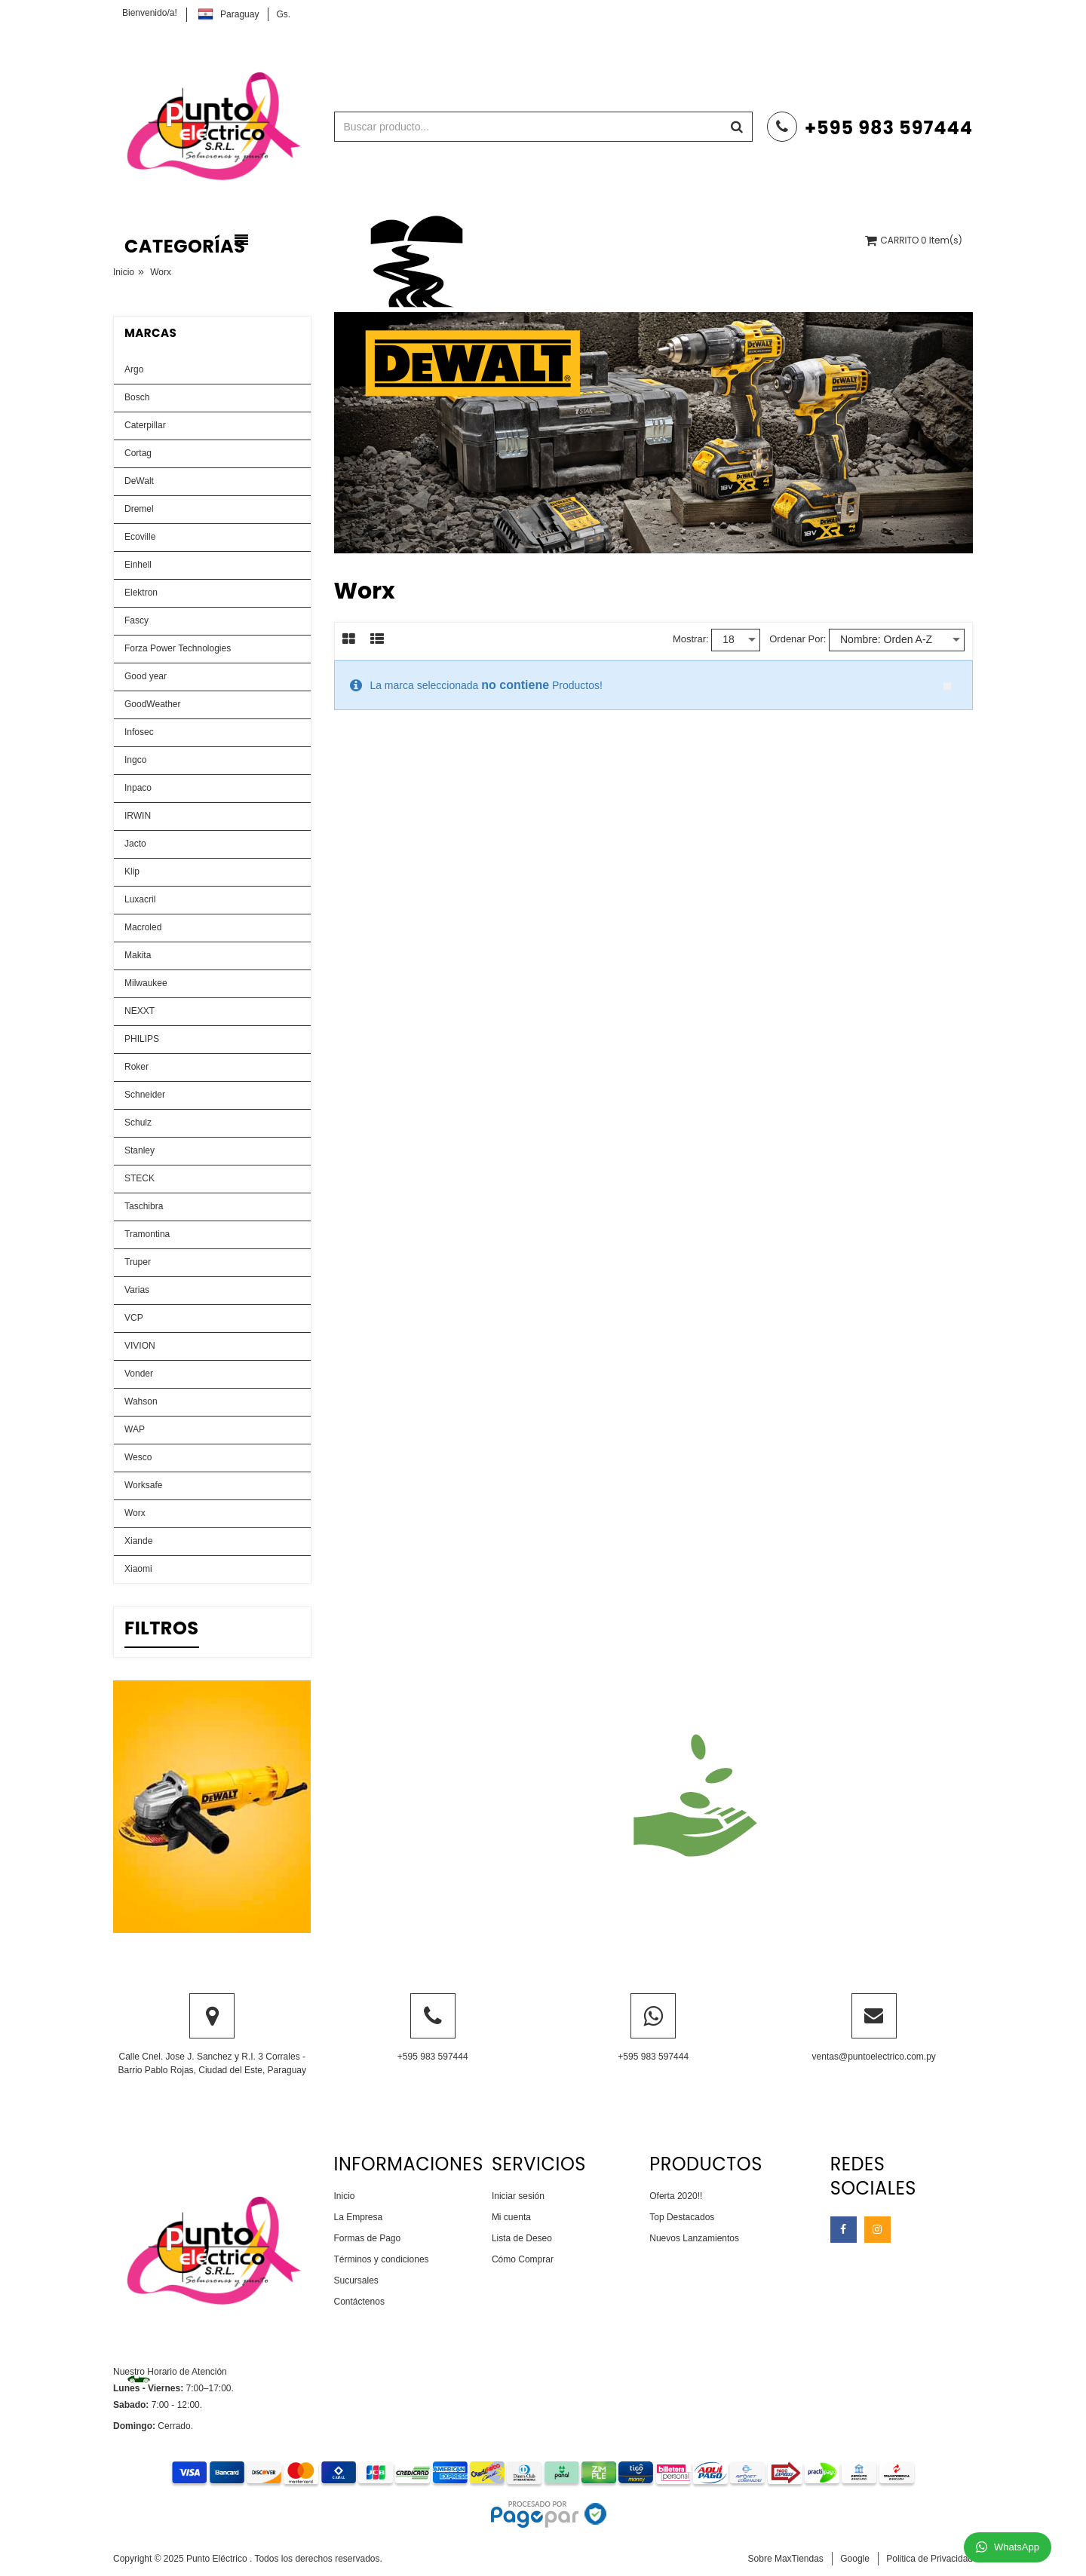 The width and height of the screenshot is (1086, 2576). What do you see at coordinates (416, 261) in the screenshot?
I see `view river or waterway on map` at bounding box center [416, 261].